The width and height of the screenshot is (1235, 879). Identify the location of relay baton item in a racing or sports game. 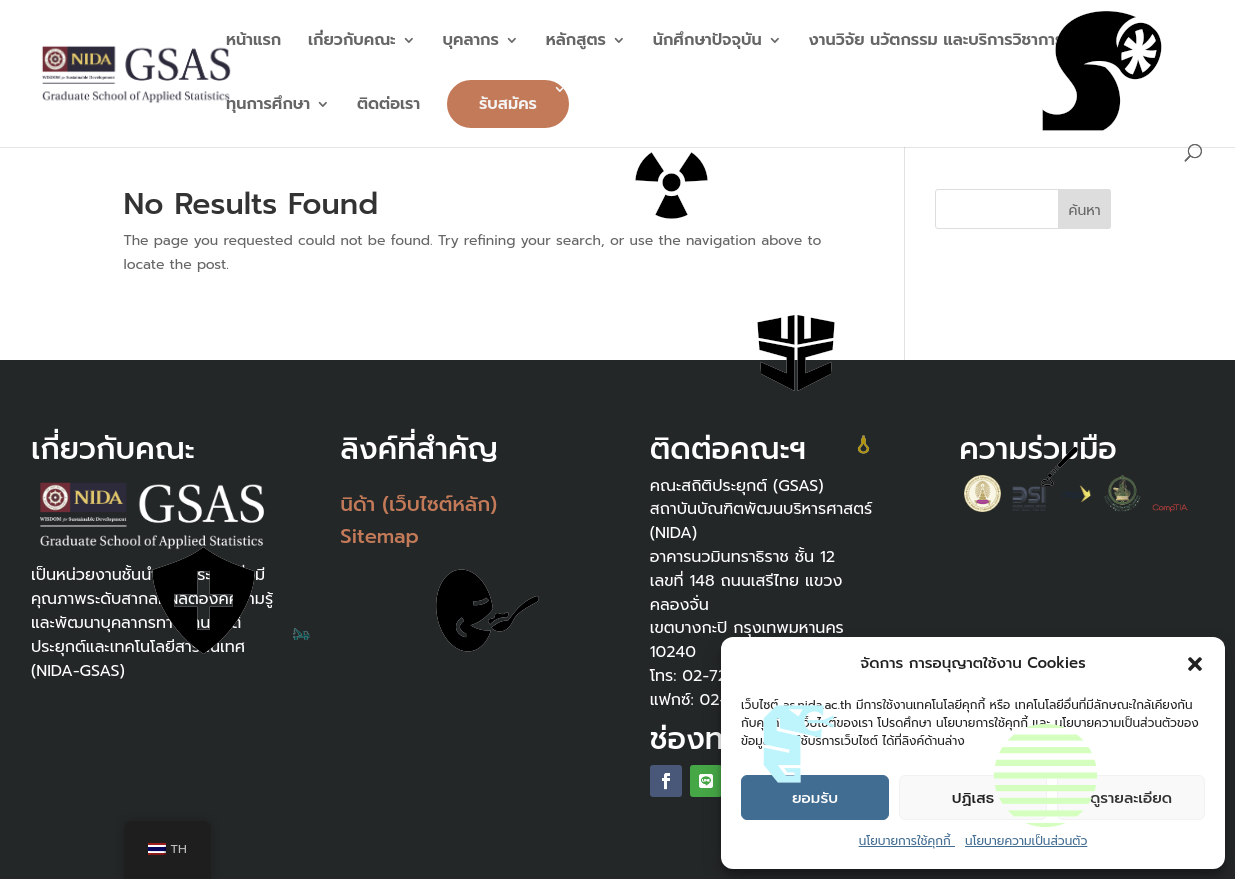
(1059, 466).